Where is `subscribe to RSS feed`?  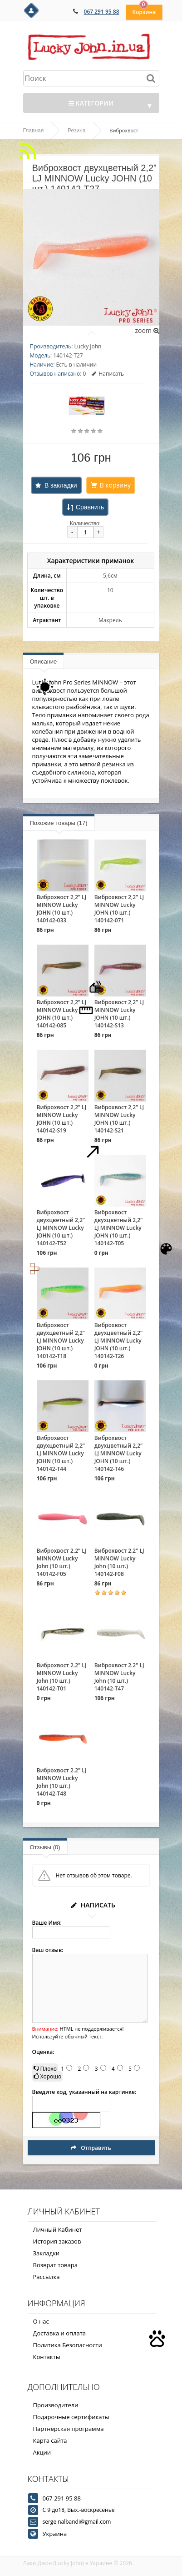 subscribe to RSS feed is located at coordinates (28, 151).